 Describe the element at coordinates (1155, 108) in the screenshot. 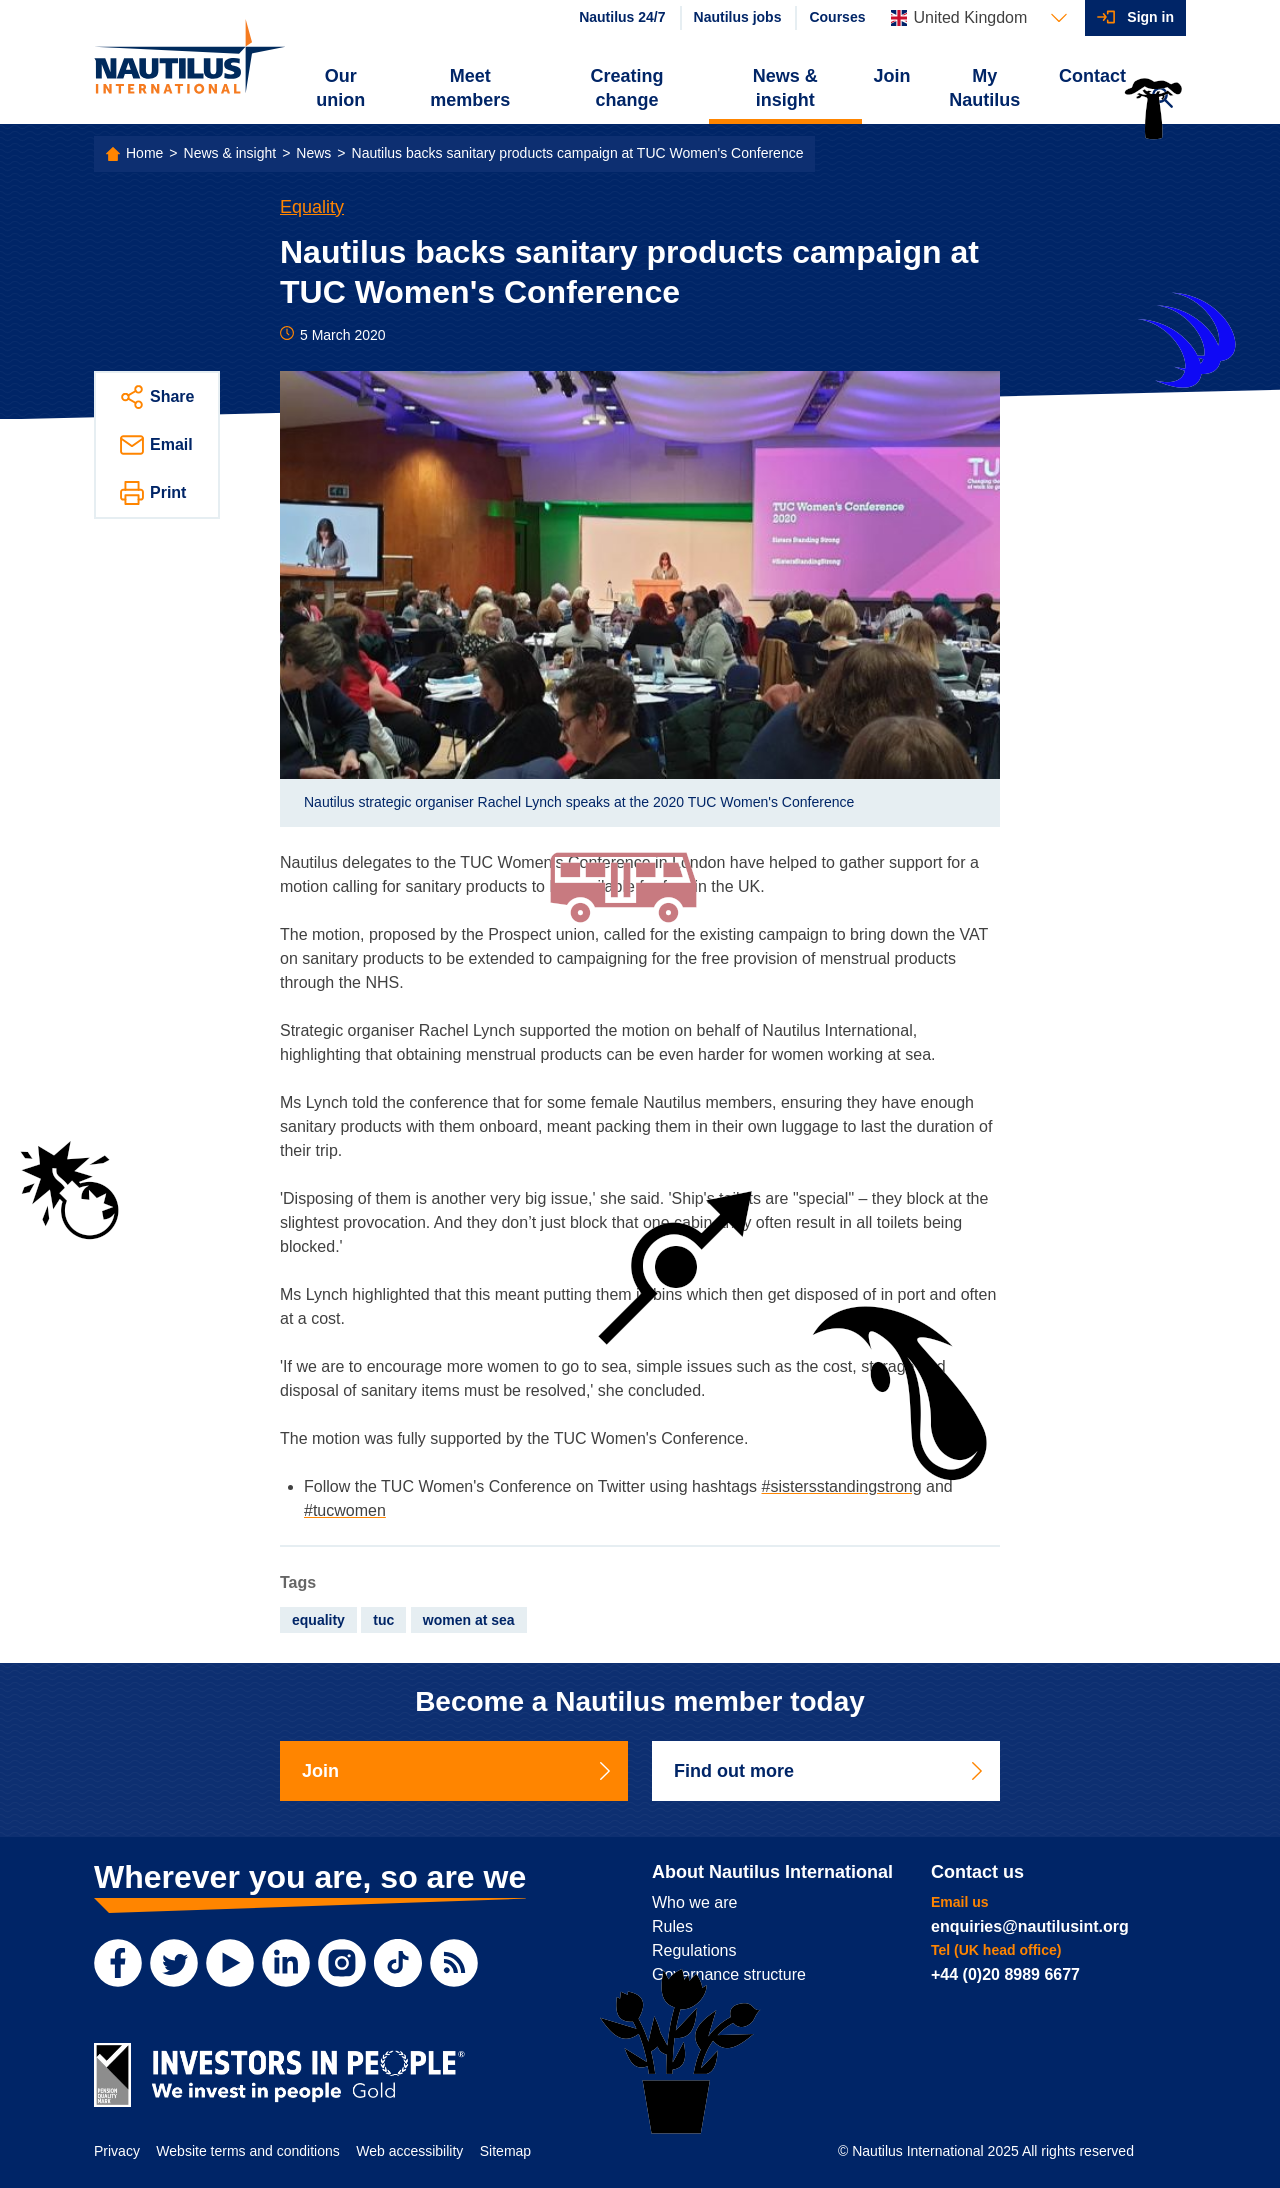

I see `represents african or savanna themed content` at that location.